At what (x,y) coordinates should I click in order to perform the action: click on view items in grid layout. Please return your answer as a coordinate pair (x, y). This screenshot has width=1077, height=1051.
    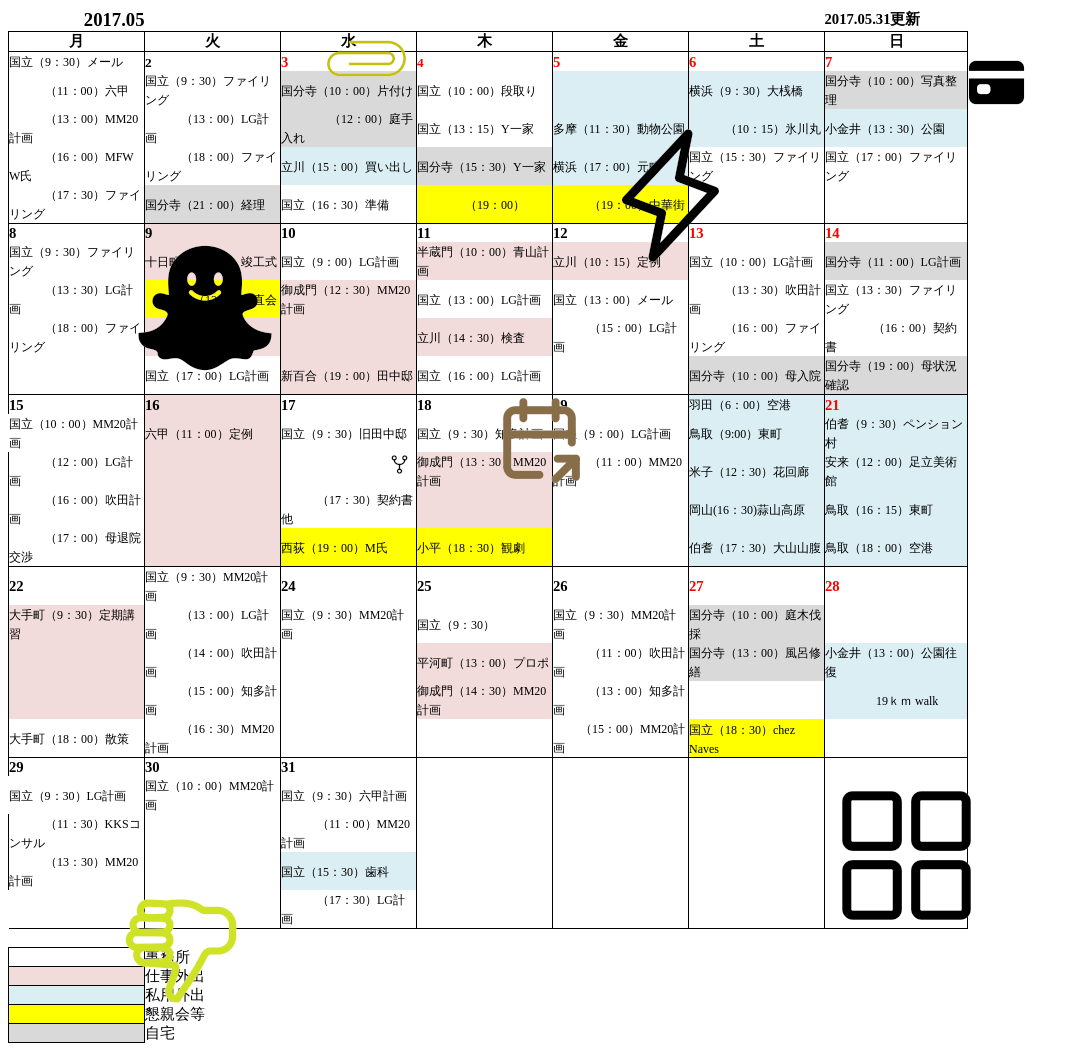
    Looking at the image, I should click on (906, 855).